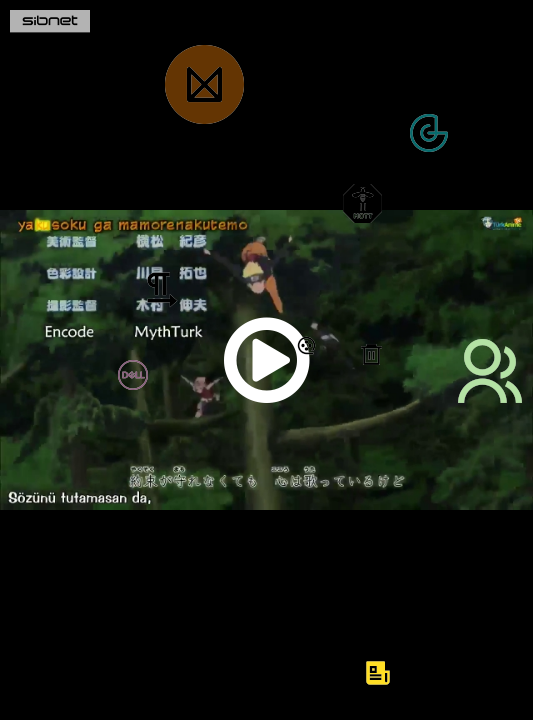 The image size is (533, 720). What do you see at coordinates (488, 372) in the screenshot?
I see `view group members` at bounding box center [488, 372].